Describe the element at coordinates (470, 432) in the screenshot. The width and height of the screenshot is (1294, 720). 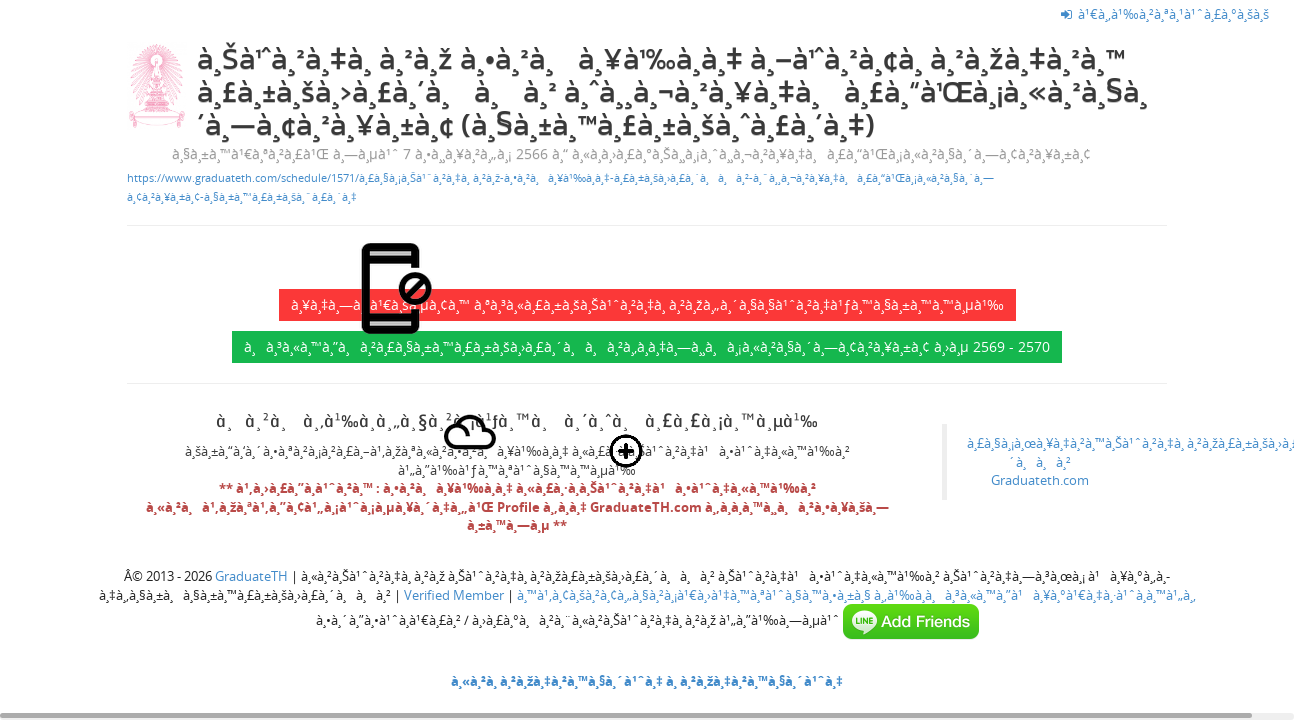
I see `view cloud storage` at that location.